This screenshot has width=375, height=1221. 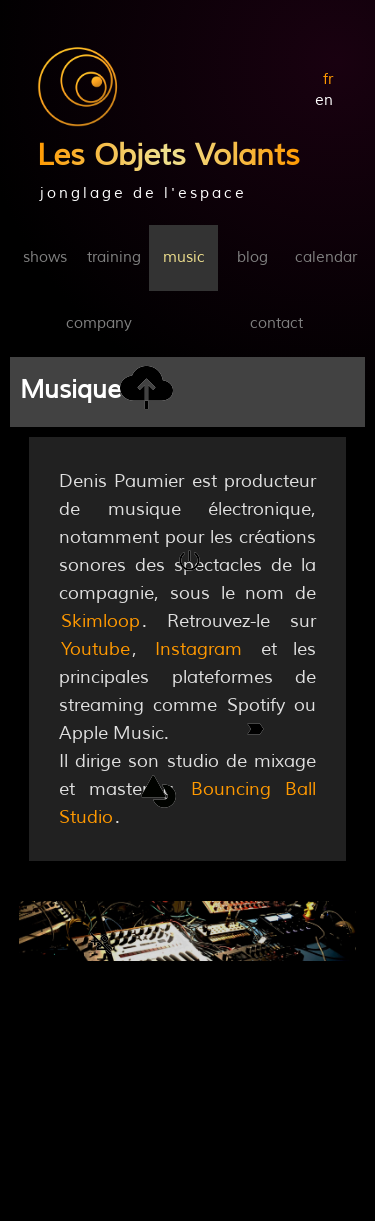 I want to click on turn off or shut down the device, so click(x=189, y=560).